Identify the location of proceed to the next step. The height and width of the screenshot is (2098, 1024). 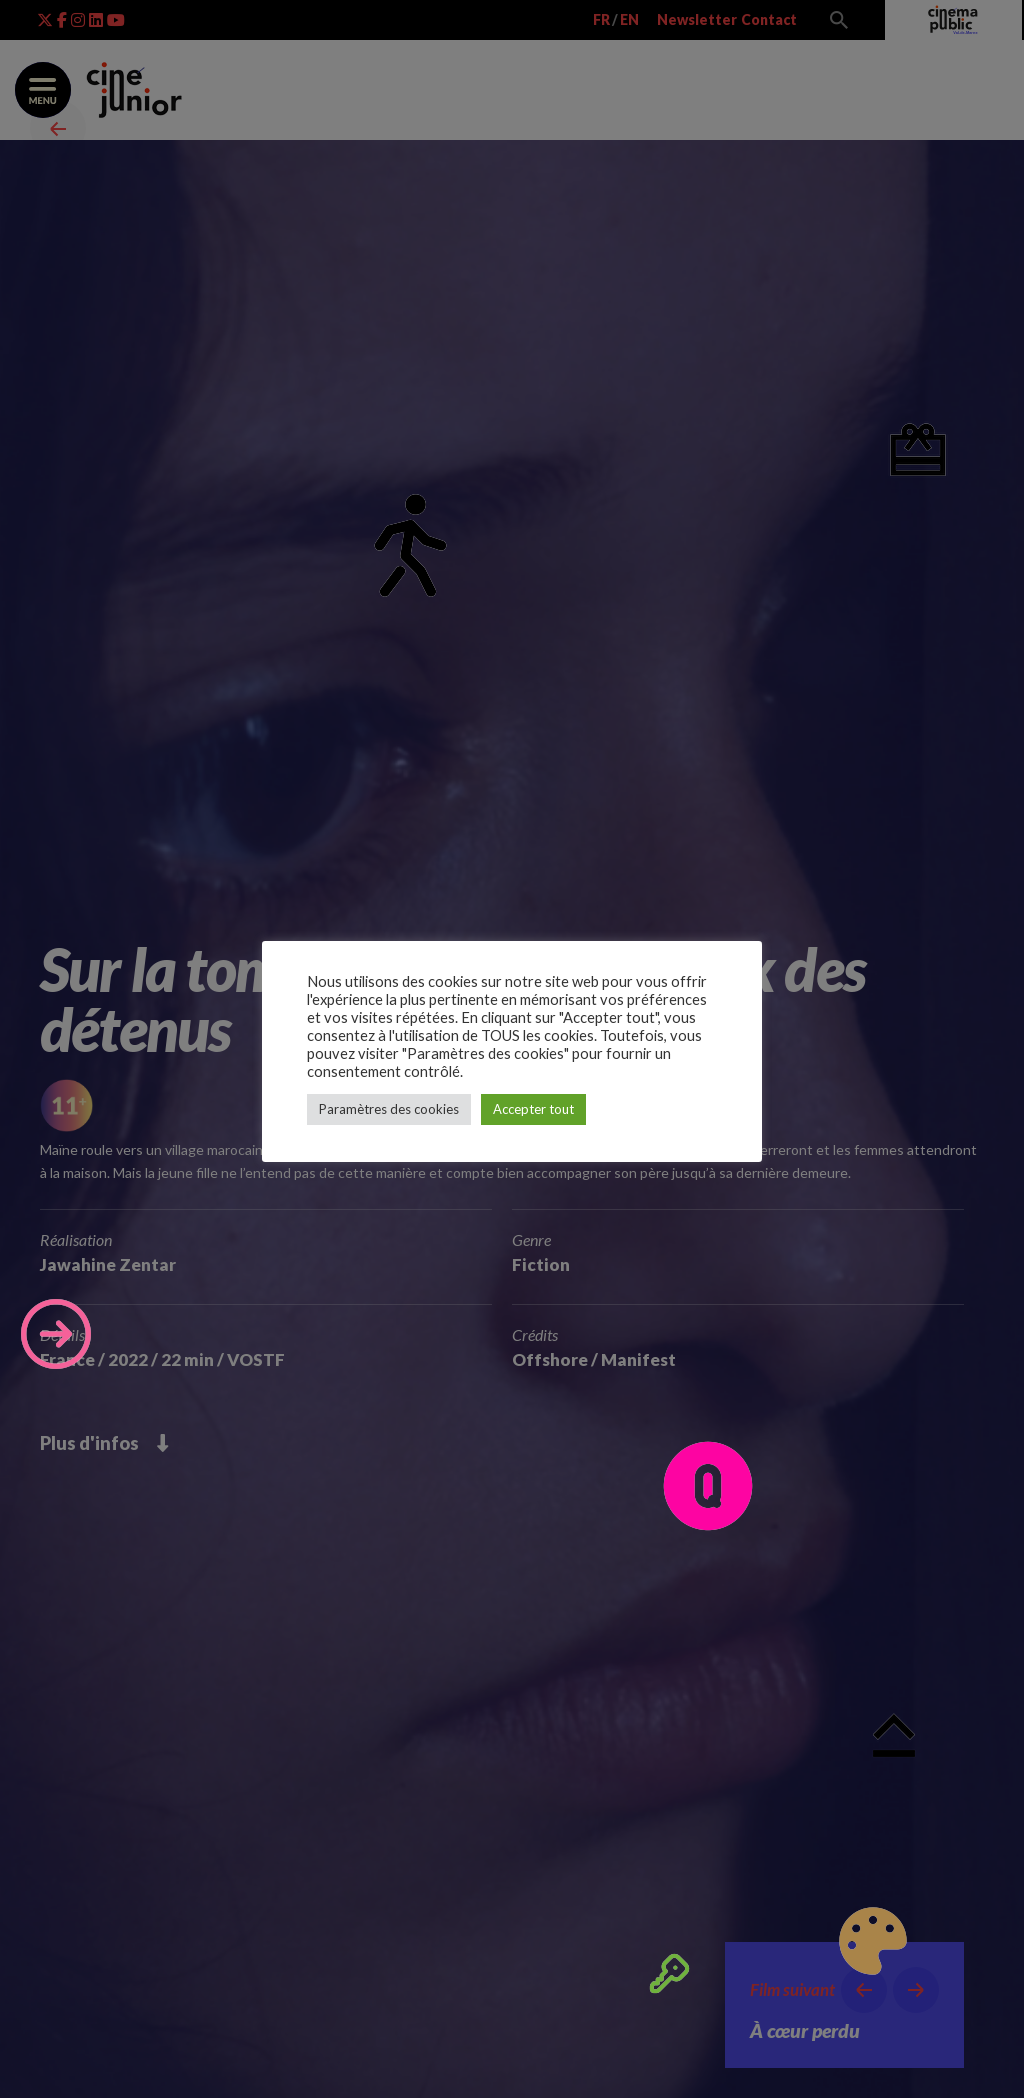
(56, 1334).